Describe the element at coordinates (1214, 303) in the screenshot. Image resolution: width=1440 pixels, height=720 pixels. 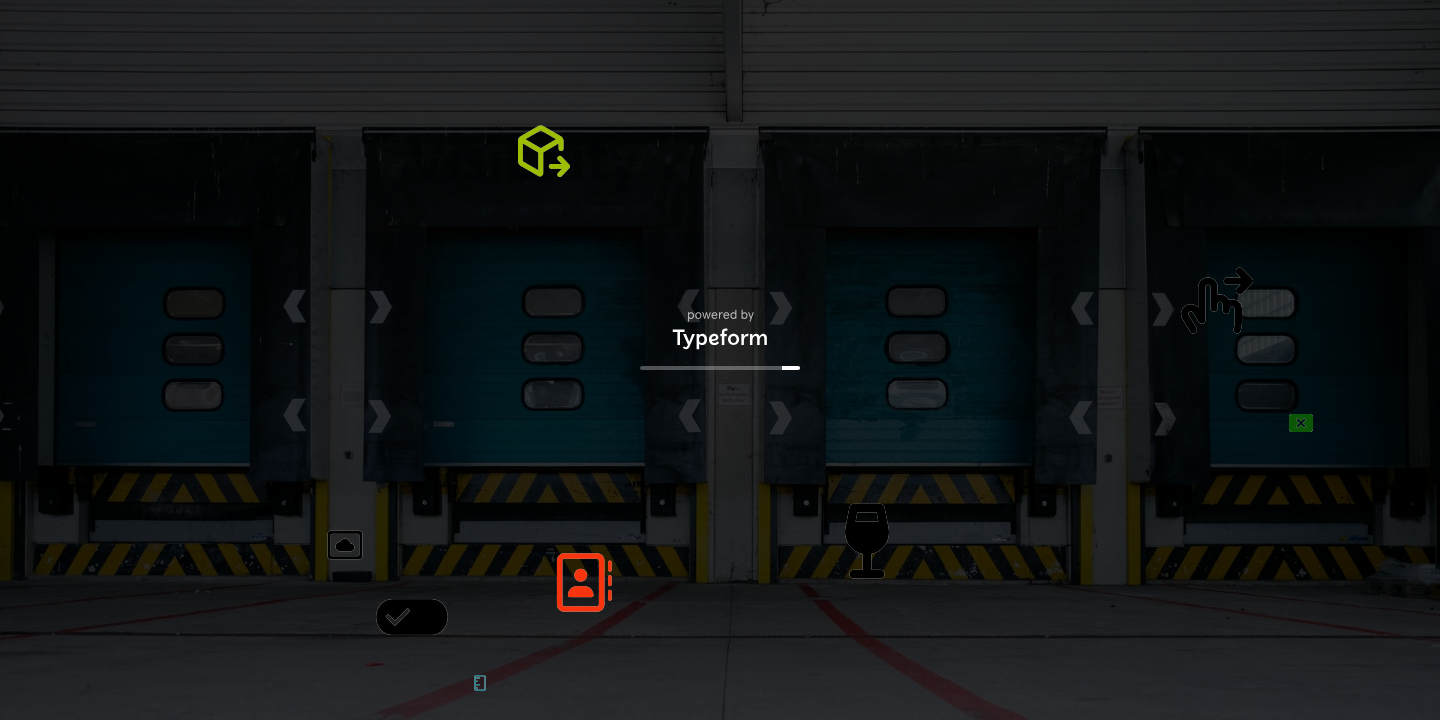
I see `swipe right to continue or proceed` at that location.